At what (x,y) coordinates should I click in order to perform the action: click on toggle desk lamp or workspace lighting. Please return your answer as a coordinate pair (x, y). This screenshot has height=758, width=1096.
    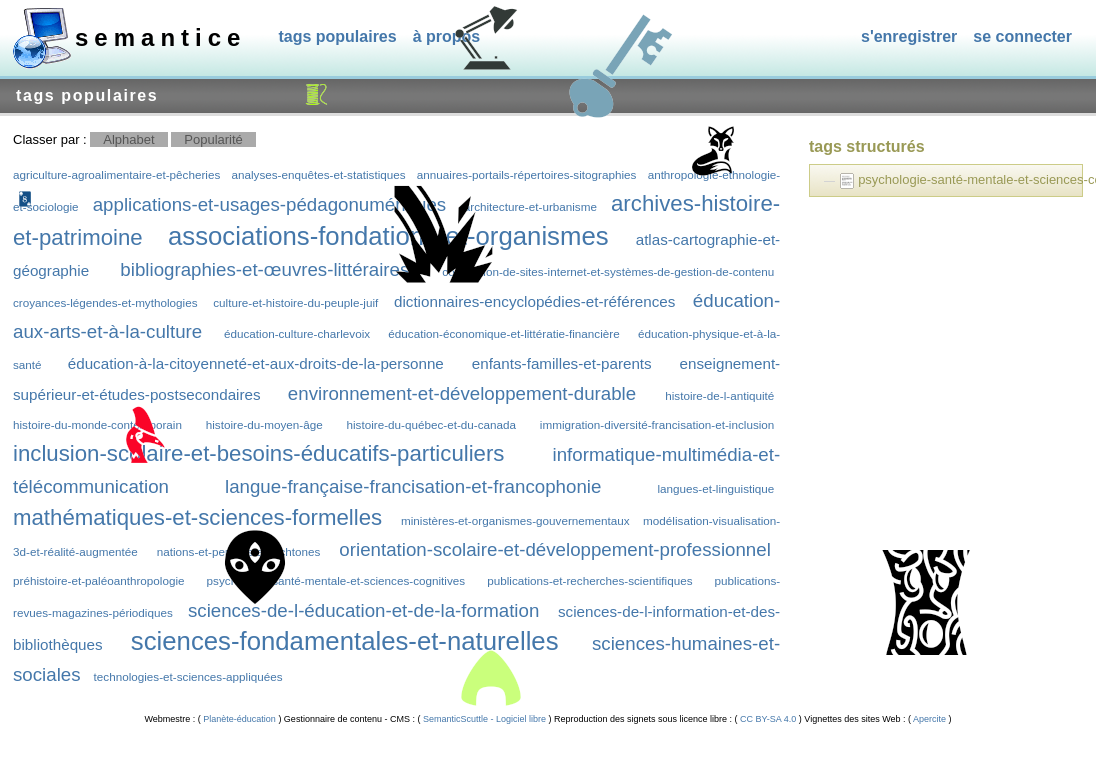
    Looking at the image, I should click on (487, 38).